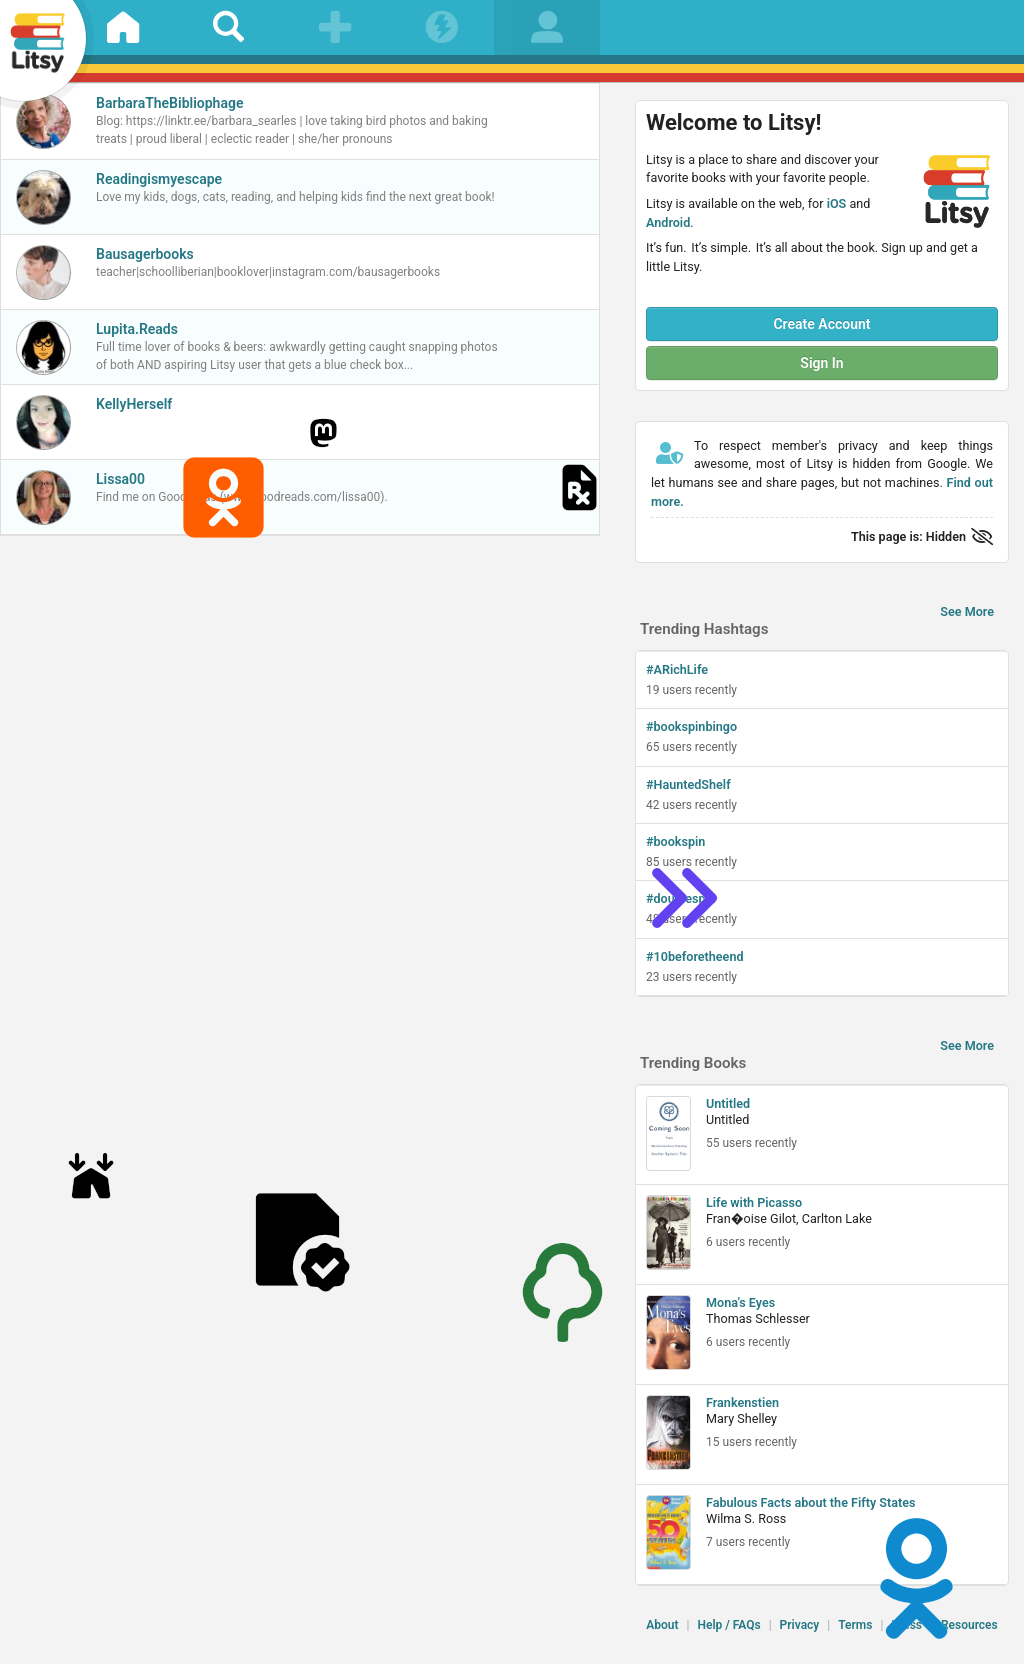 This screenshot has height=1664, width=1024. I want to click on open Mastodon app, so click(323, 433).